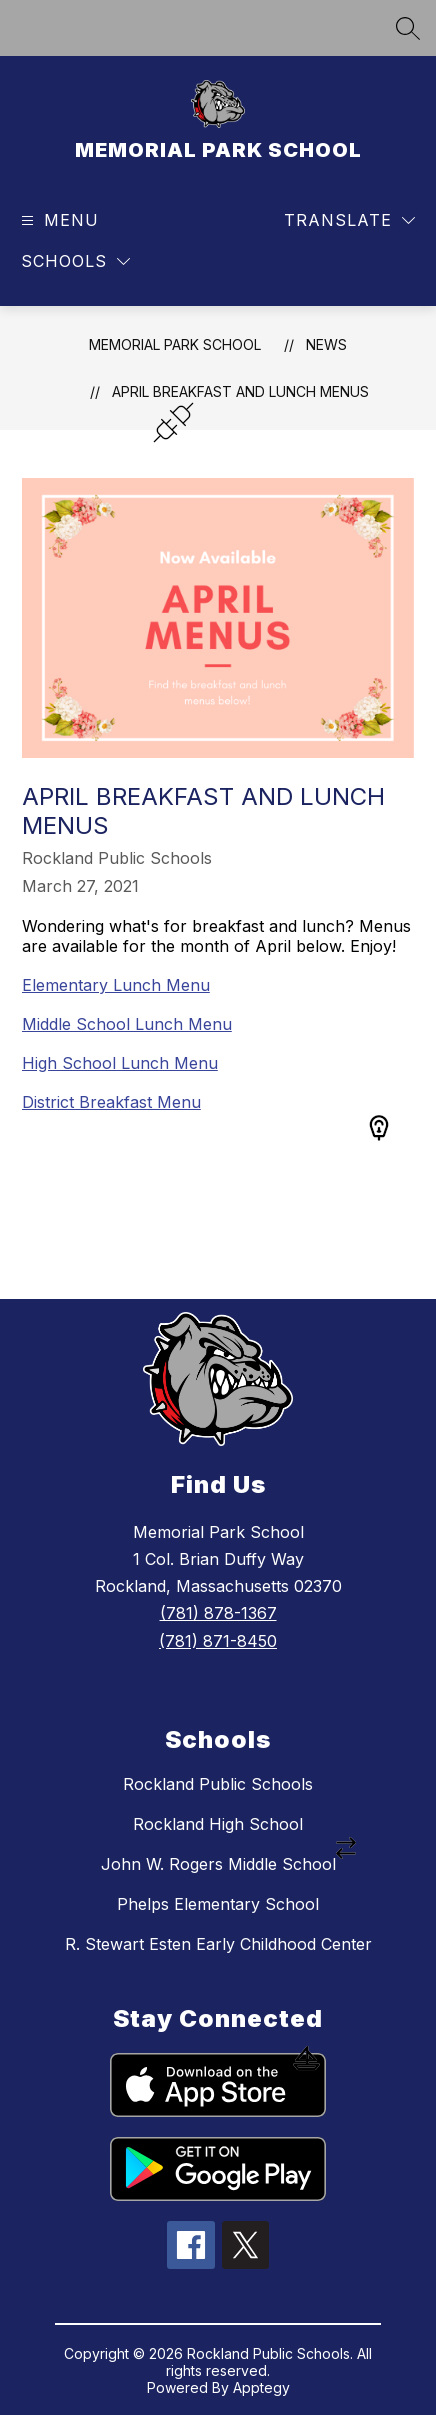 This screenshot has height=2415, width=436. I want to click on access marine or boating features, so click(306, 2059).